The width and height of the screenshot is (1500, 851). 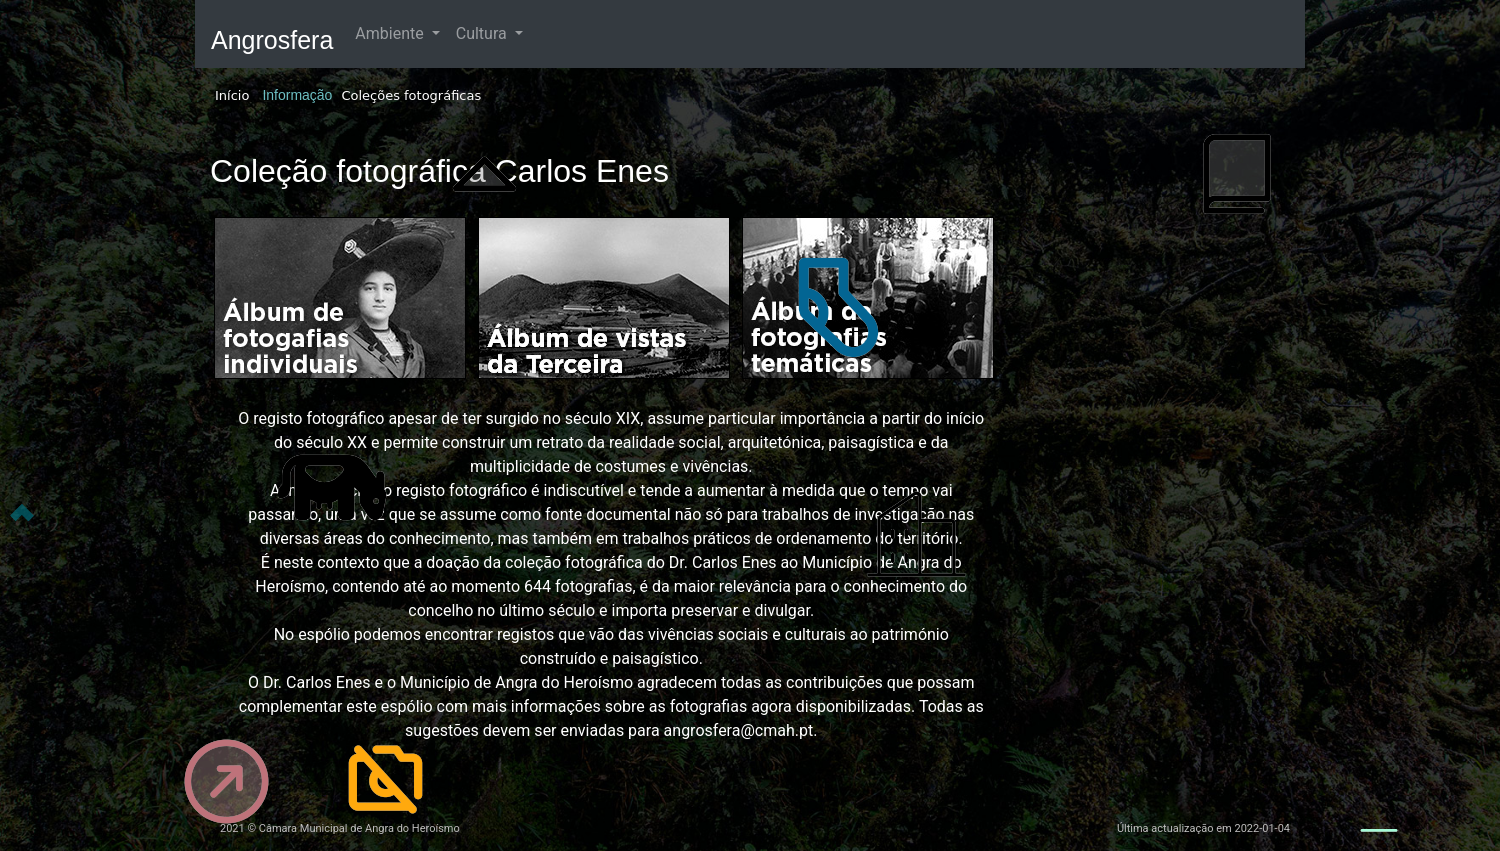 I want to click on scroll up or move content upward, so click(x=484, y=191).